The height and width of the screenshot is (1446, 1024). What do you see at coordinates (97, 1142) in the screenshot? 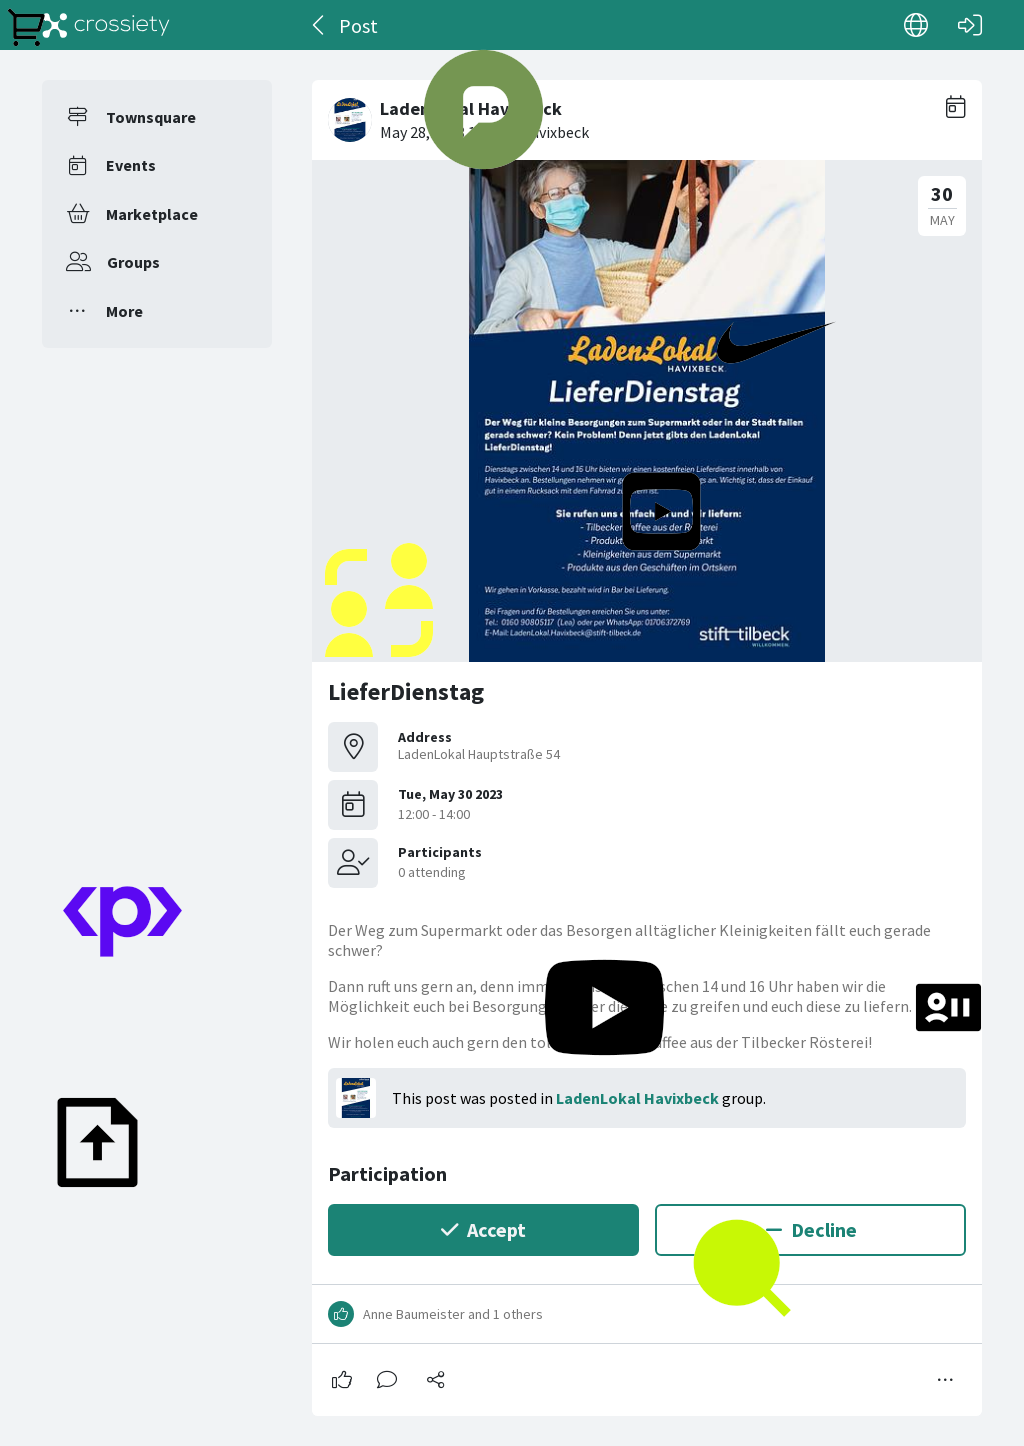
I see `upload a file or document` at bounding box center [97, 1142].